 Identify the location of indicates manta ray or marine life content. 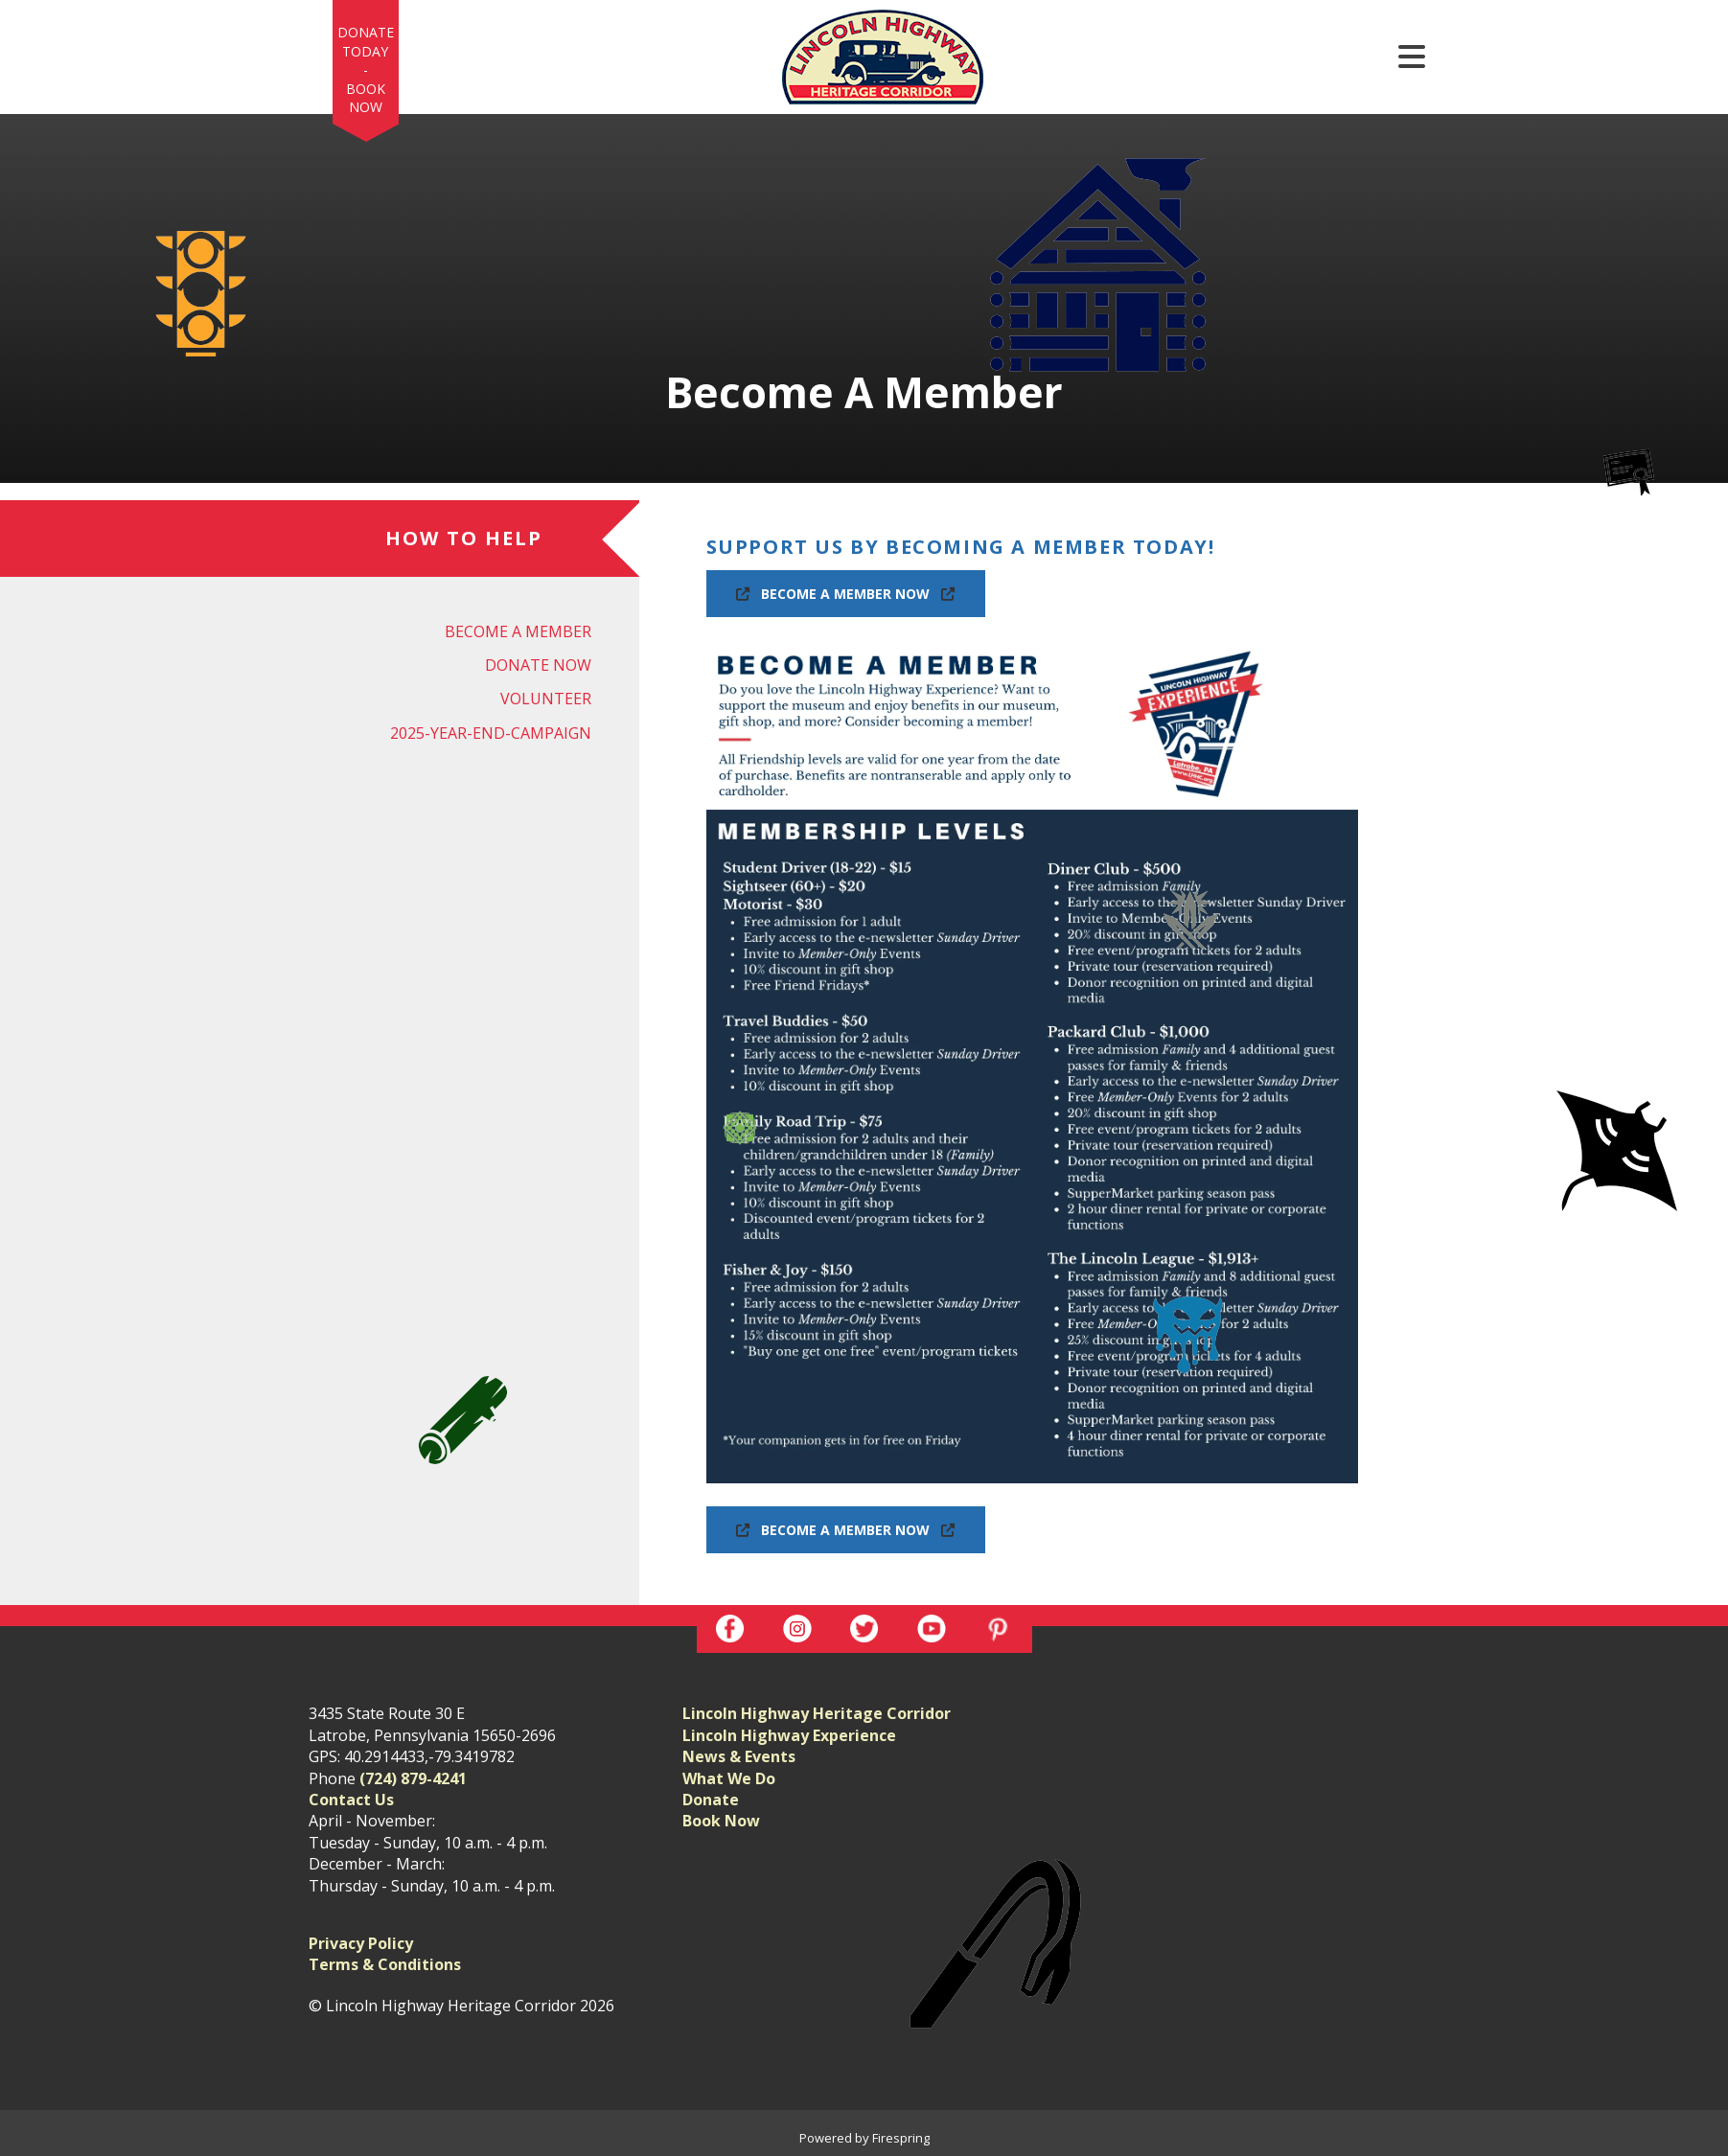
(1617, 1151).